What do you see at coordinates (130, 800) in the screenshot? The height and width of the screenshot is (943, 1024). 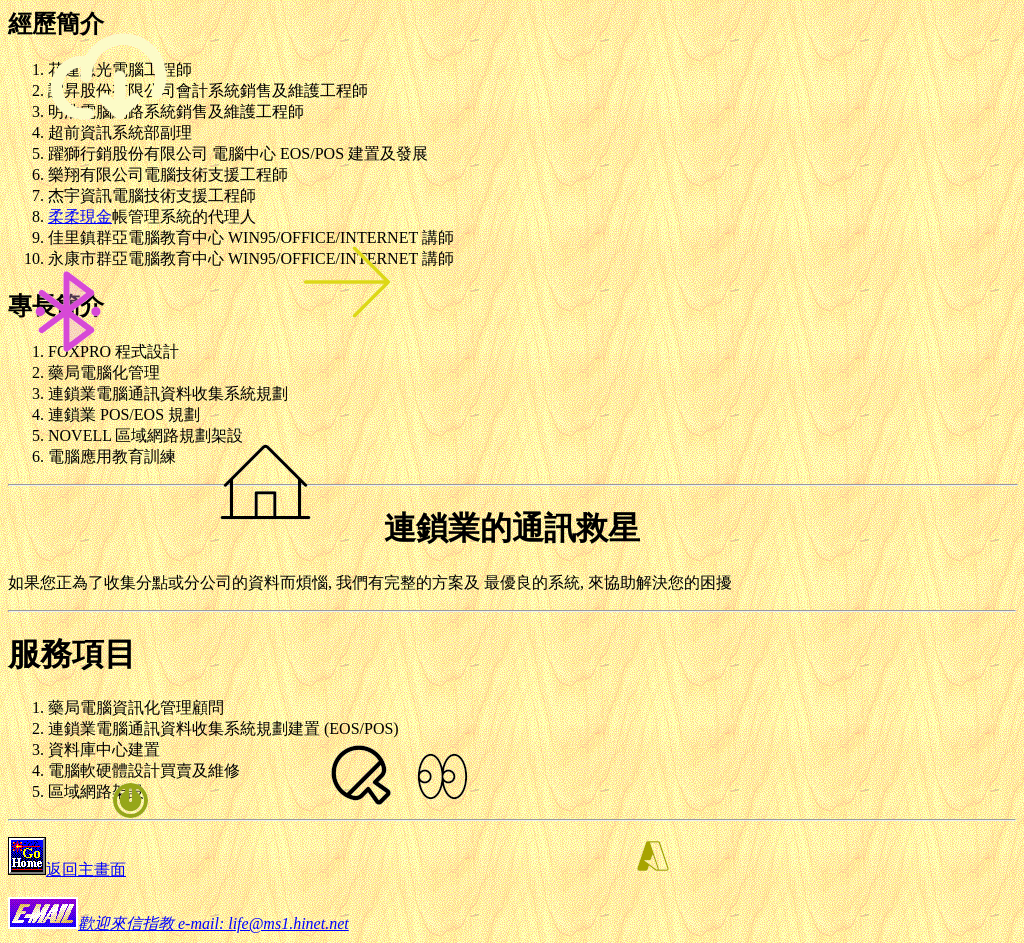 I see `turn device on or off` at bounding box center [130, 800].